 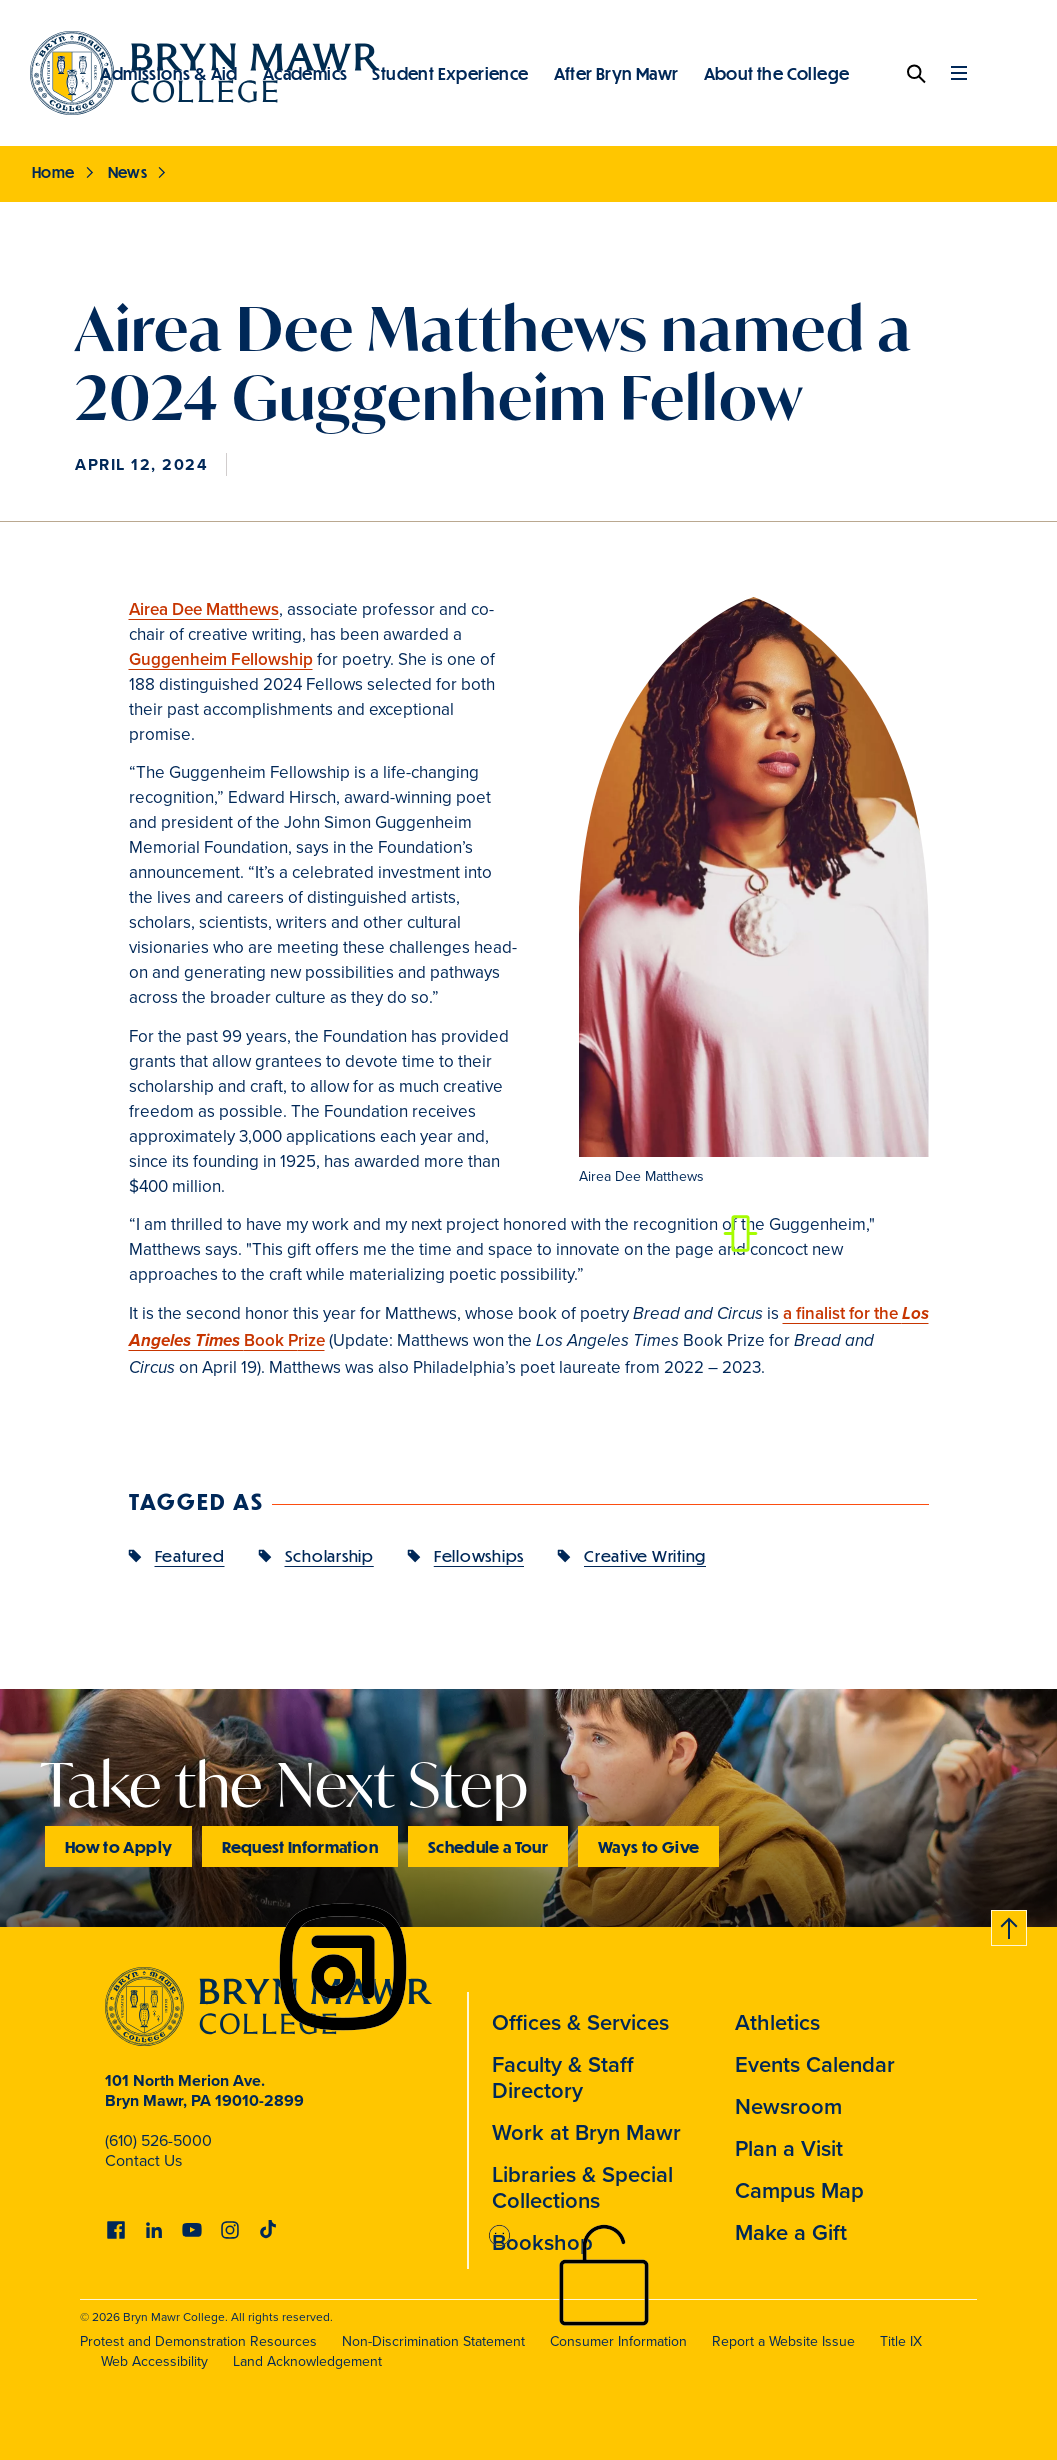 I want to click on abstract design platform logo, so click(x=343, y=1967).